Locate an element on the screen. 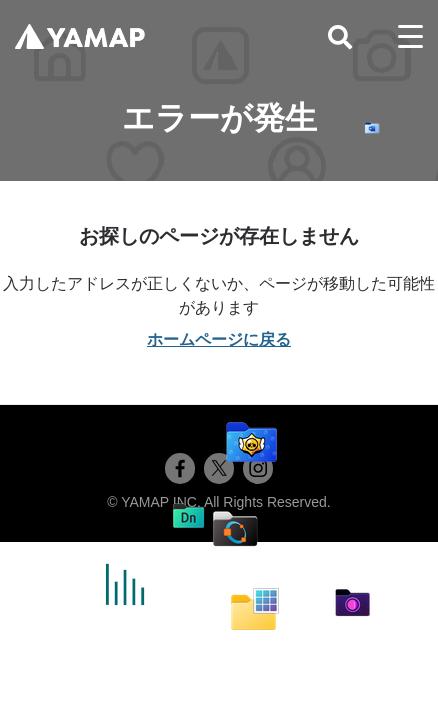 This screenshot has width=438, height=720. open folder containing Microsoft Word documents is located at coordinates (372, 128).